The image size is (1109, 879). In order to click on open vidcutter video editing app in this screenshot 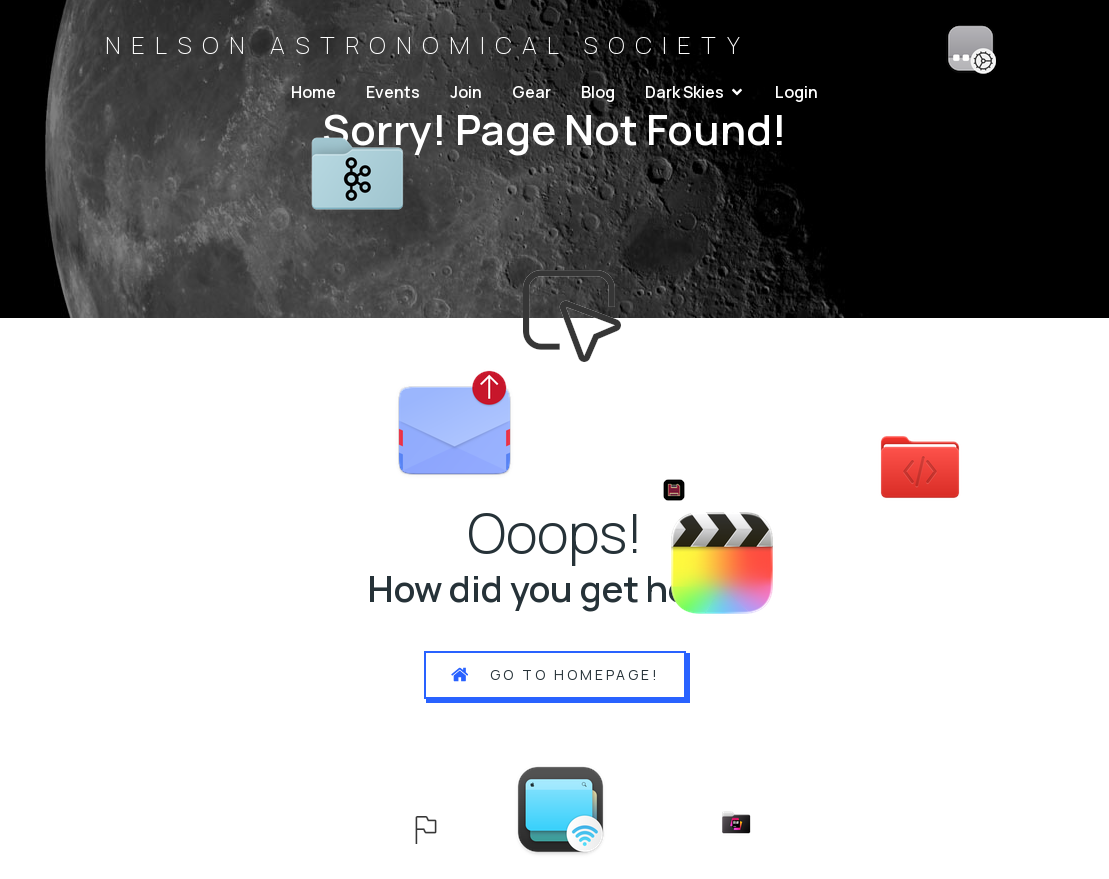, I will do `click(722, 563)`.